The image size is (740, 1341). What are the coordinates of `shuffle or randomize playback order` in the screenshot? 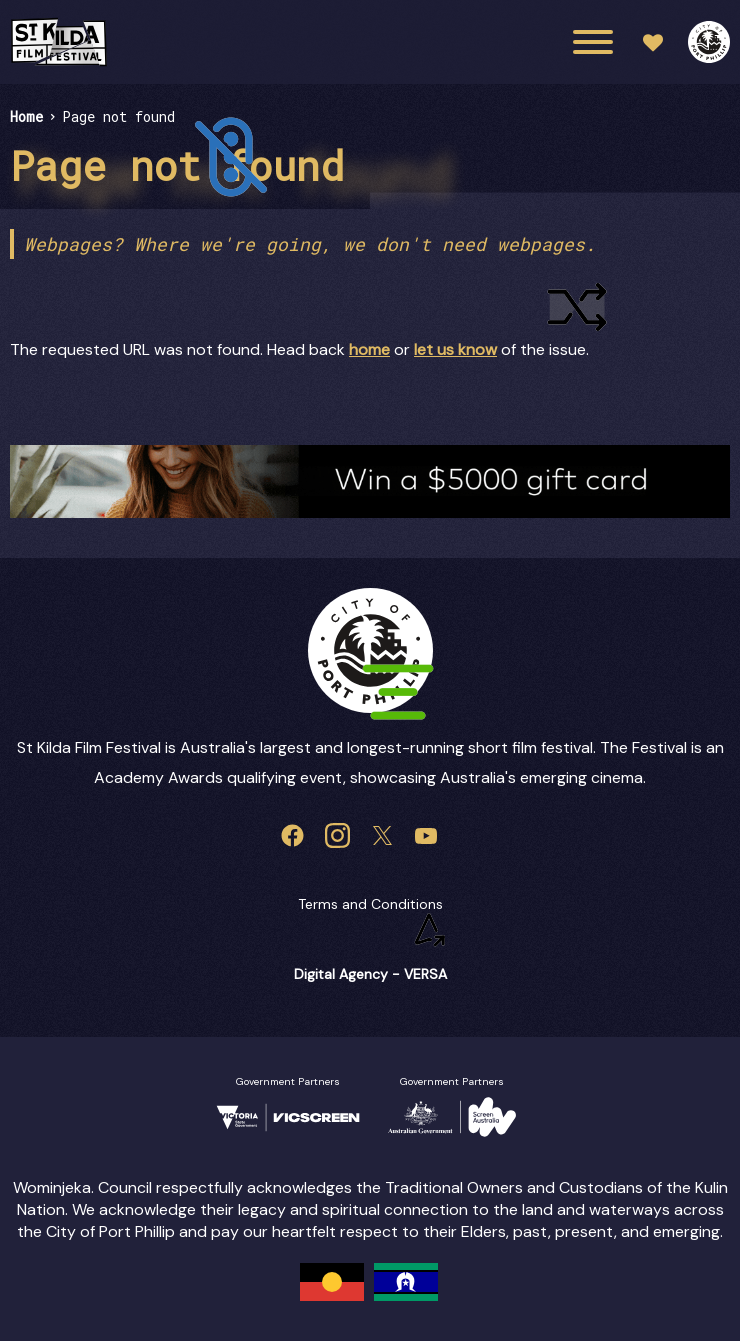 It's located at (576, 307).